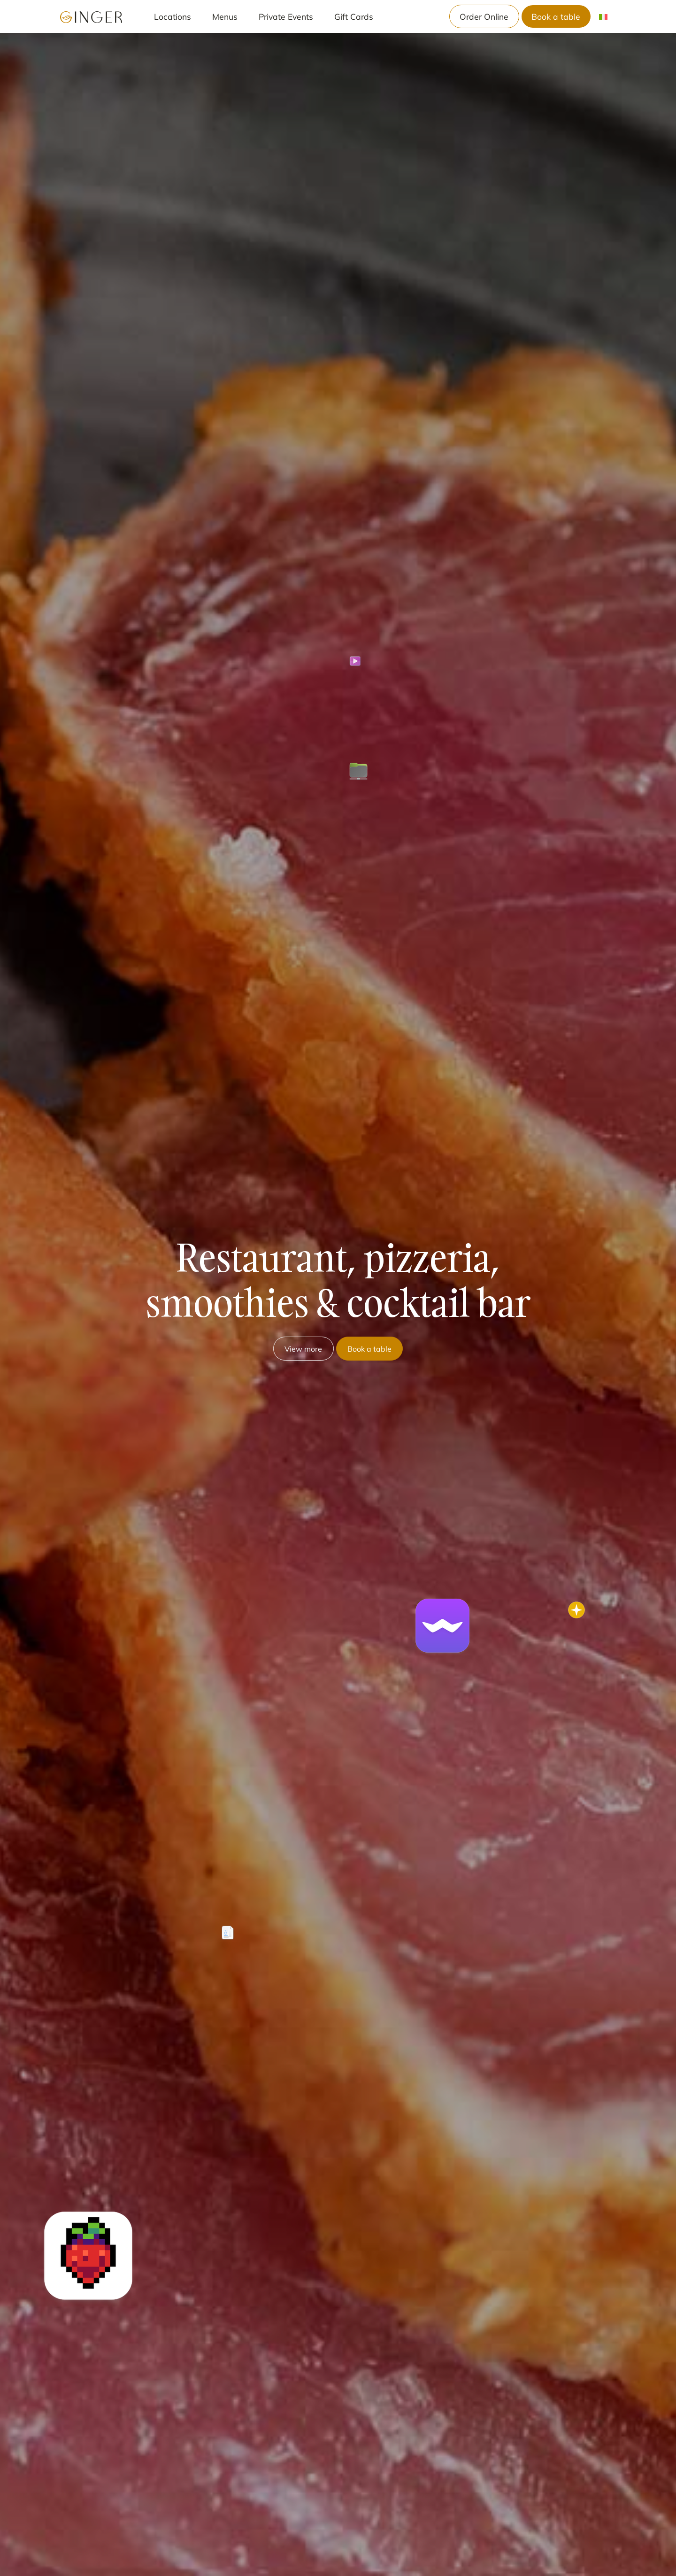 The image size is (676, 2576). I want to click on open ferdium messaging aggregator app, so click(442, 1625).